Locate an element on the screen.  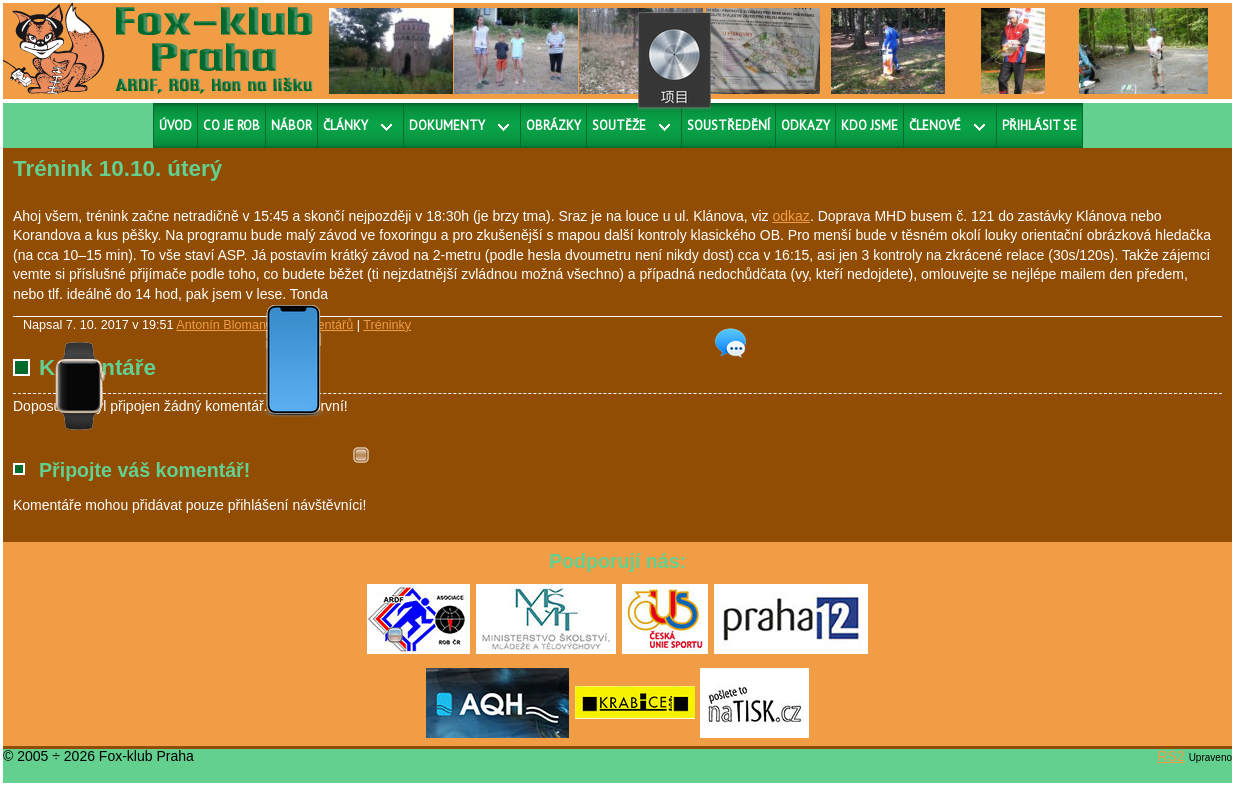
open a Logic Pro project file is located at coordinates (674, 62).